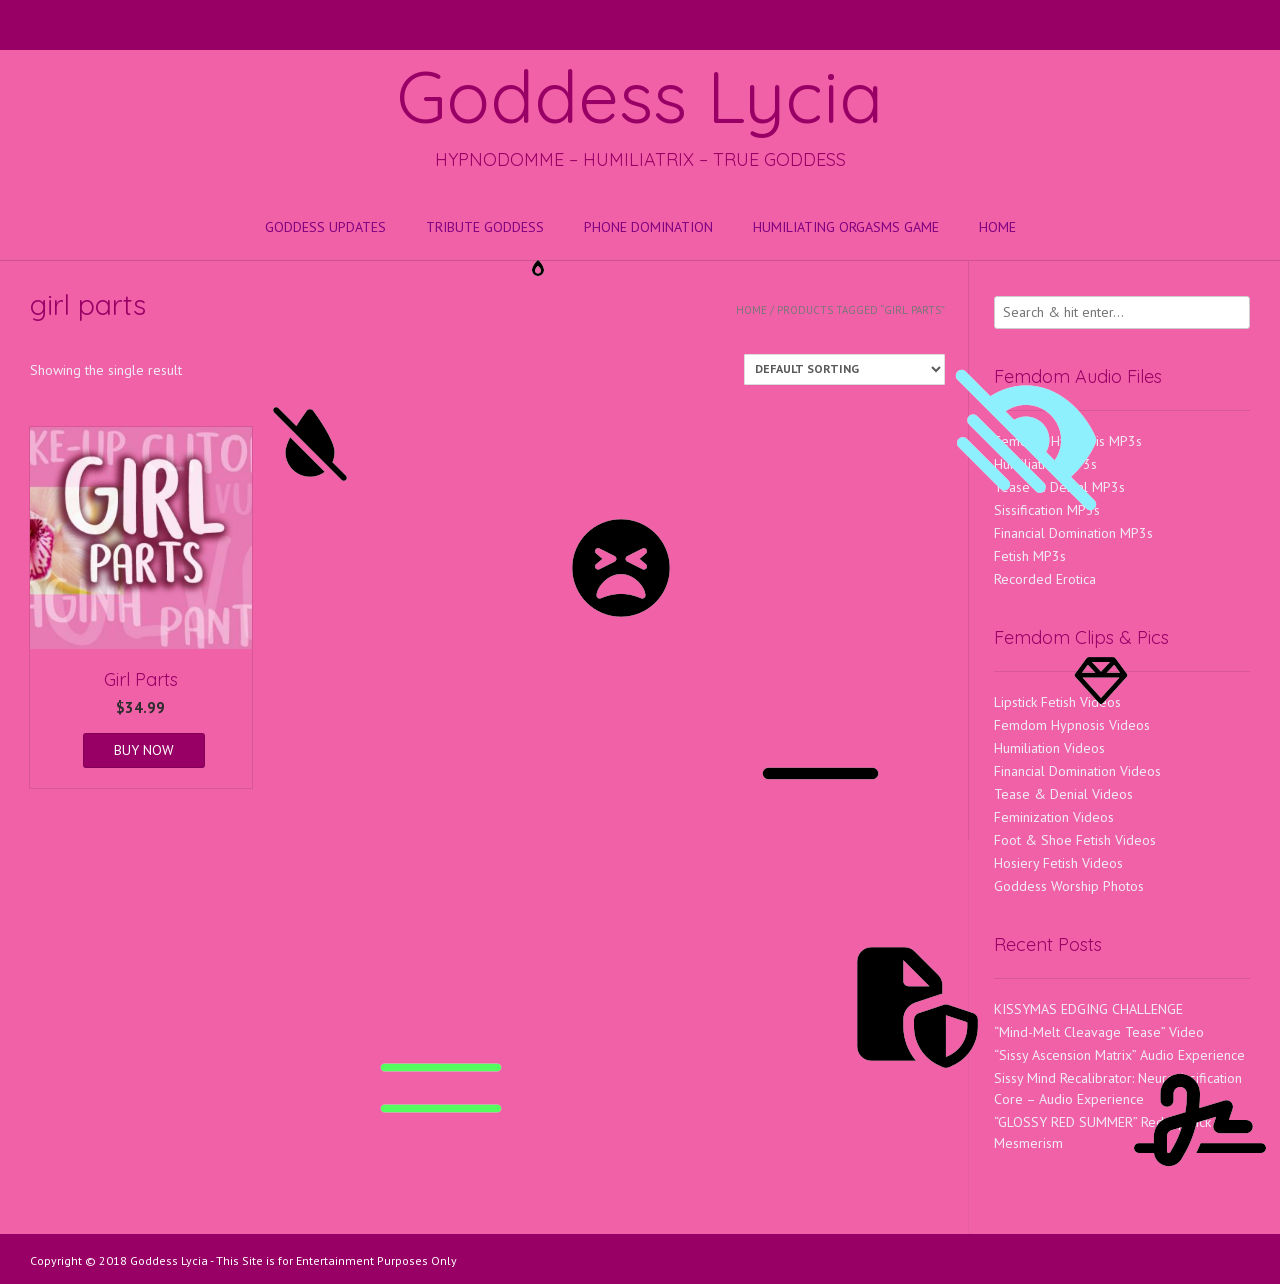  I want to click on view premium or exclusive content, so click(1101, 681).